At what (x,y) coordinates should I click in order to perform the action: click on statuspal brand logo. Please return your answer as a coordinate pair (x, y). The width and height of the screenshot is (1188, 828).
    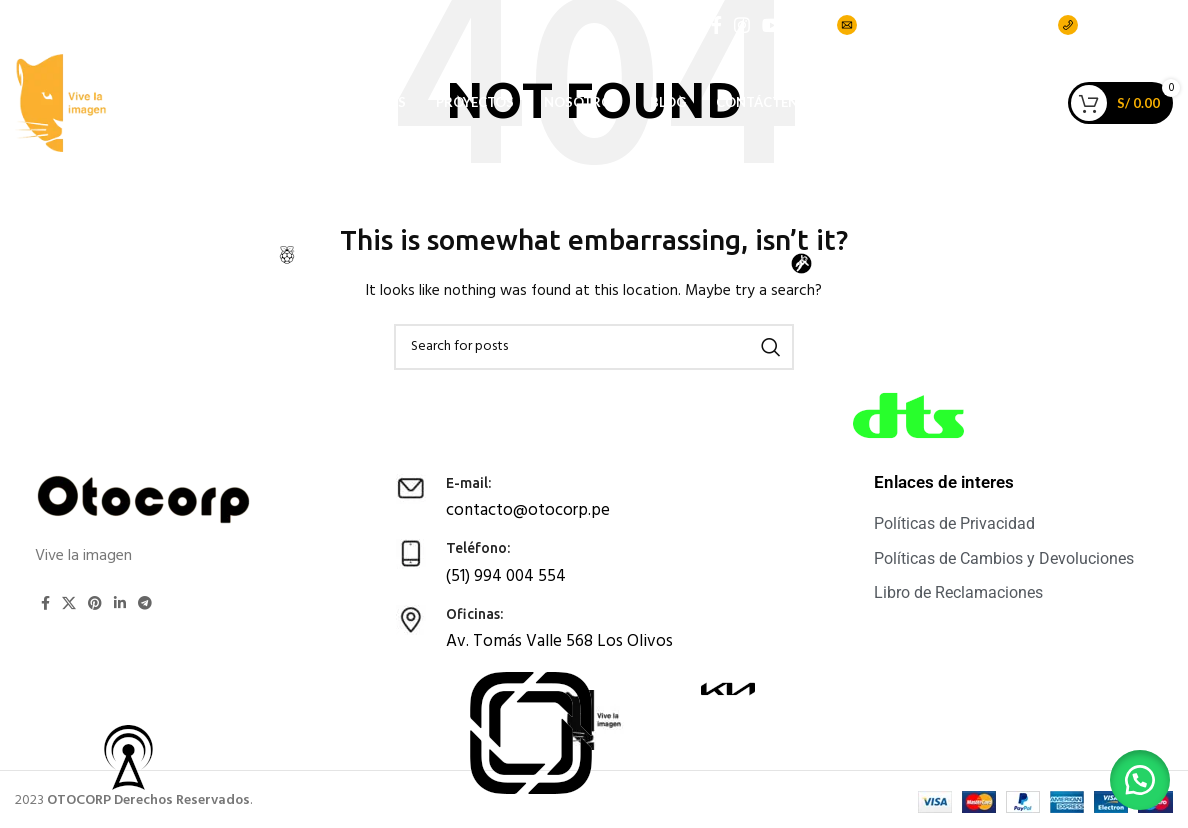
    Looking at the image, I should click on (128, 757).